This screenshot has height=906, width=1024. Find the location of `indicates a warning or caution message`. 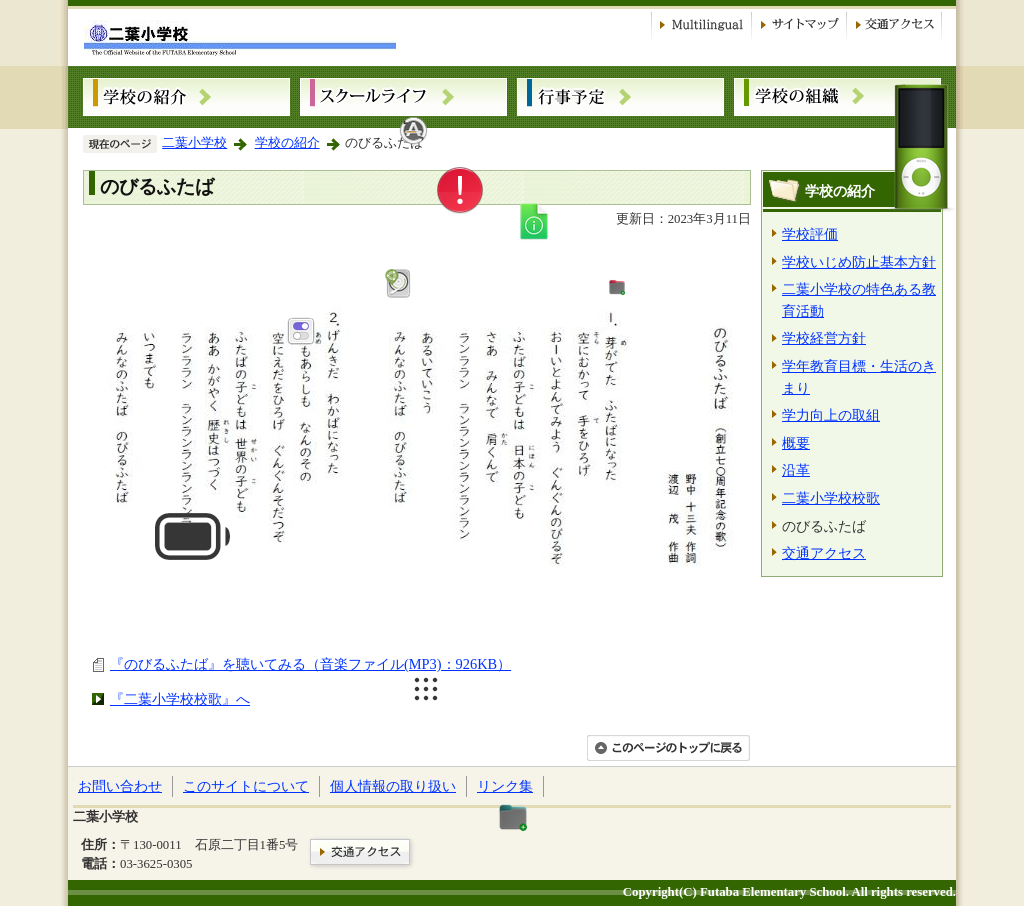

indicates a warning or caution message is located at coordinates (460, 190).